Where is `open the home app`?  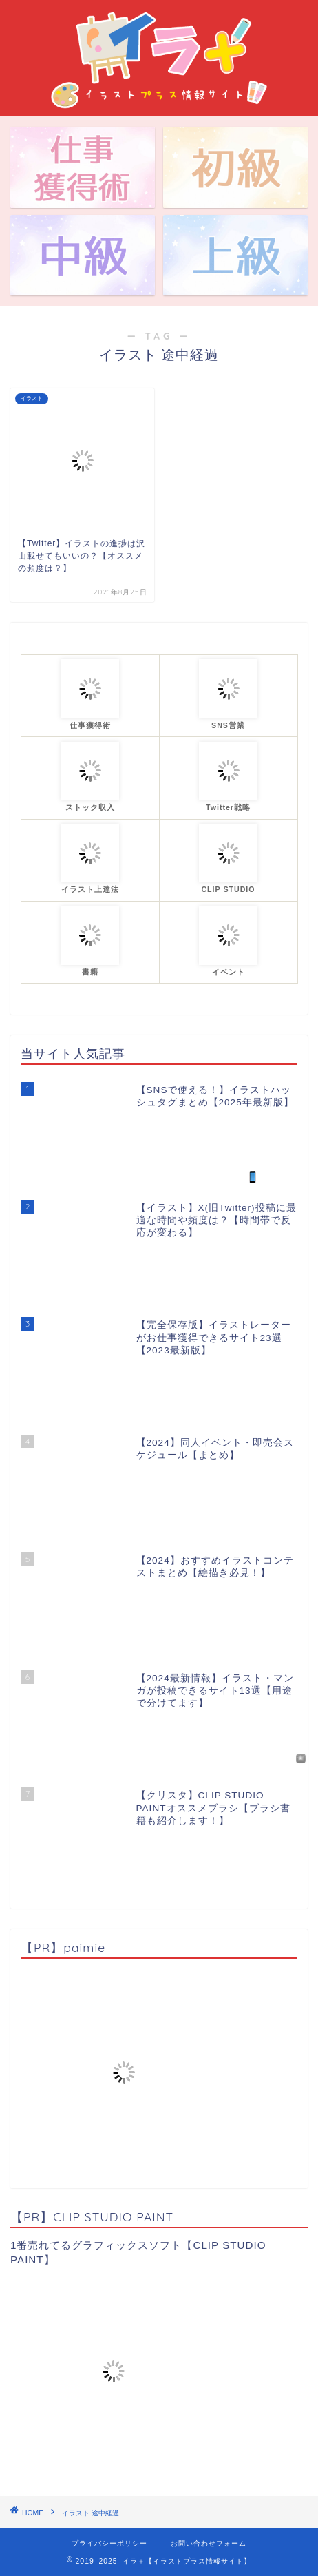
open the home app is located at coordinates (301, 1758).